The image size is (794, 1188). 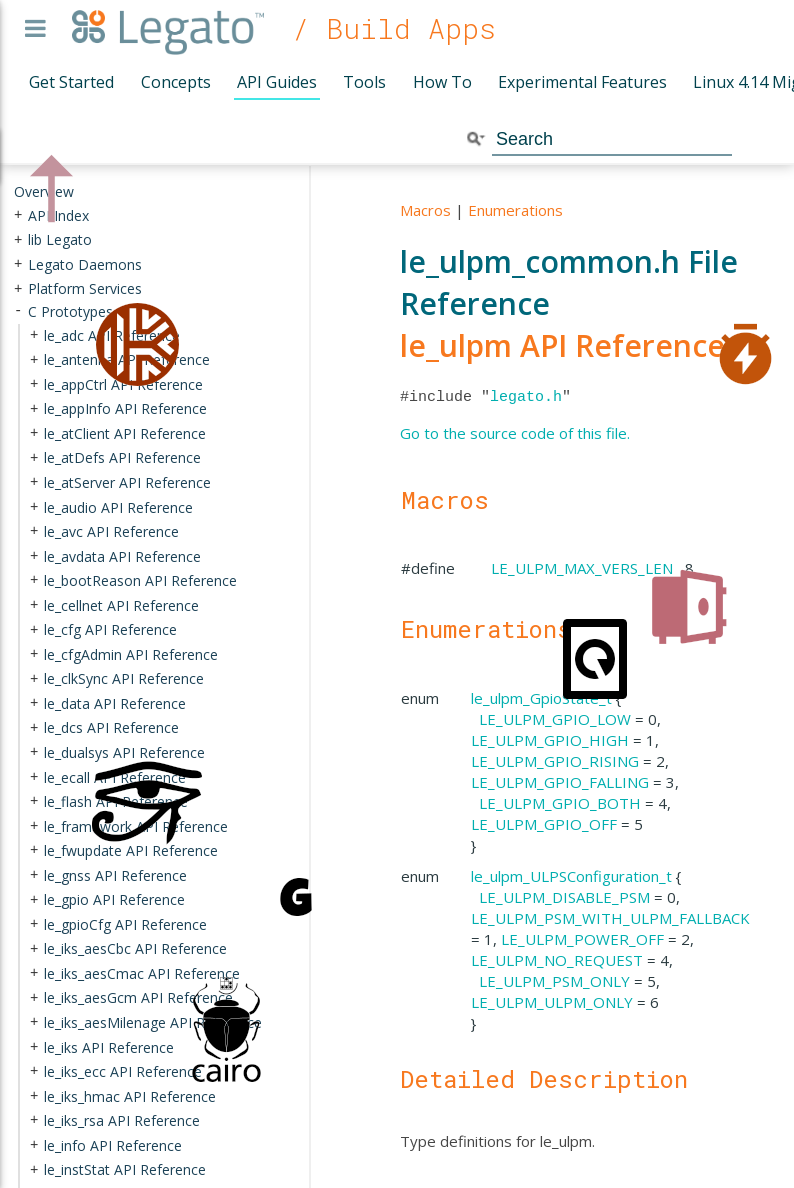 What do you see at coordinates (296, 897) in the screenshot?
I see `open the Grocy app` at bounding box center [296, 897].